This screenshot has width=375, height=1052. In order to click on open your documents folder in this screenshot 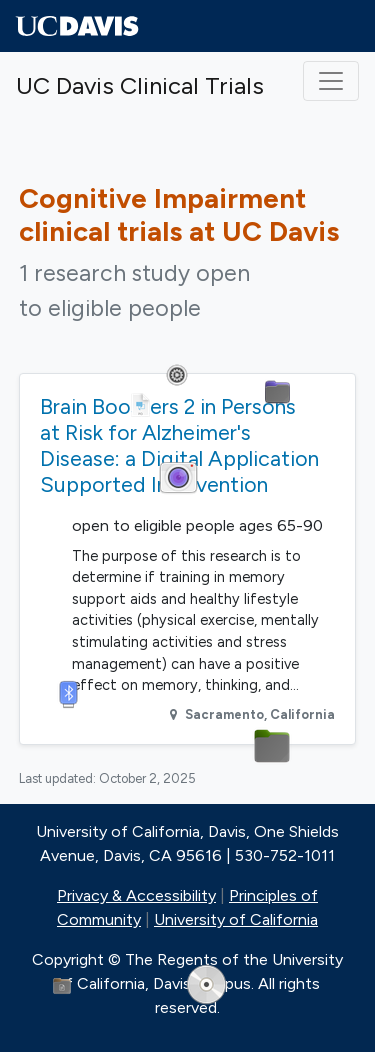, I will do `click(62, 986)`.